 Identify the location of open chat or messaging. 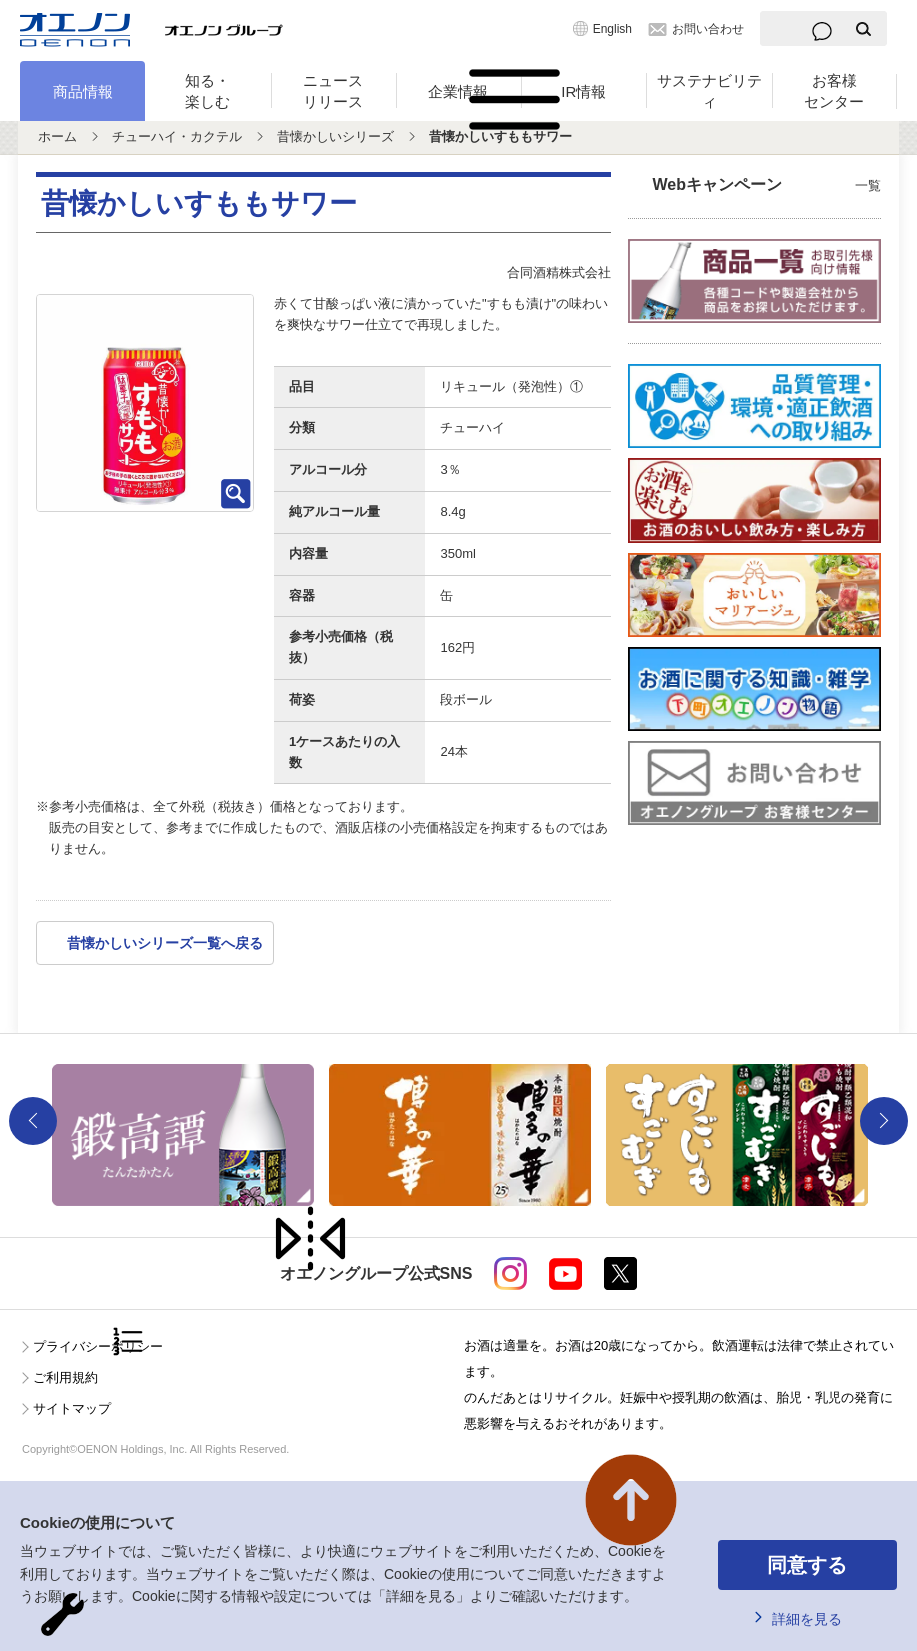
(822, 31).